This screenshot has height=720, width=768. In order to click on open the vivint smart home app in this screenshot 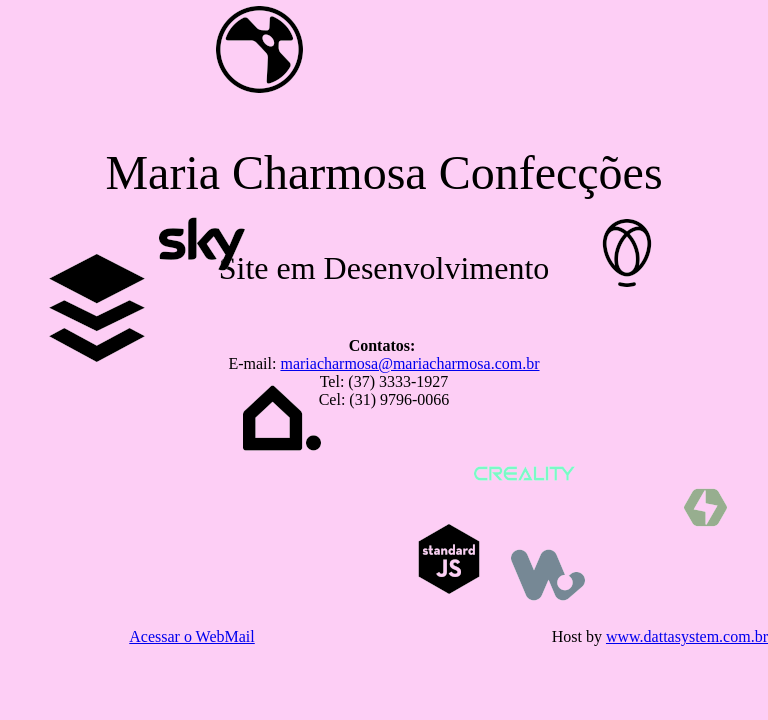, I will do `click(282, 418)`.